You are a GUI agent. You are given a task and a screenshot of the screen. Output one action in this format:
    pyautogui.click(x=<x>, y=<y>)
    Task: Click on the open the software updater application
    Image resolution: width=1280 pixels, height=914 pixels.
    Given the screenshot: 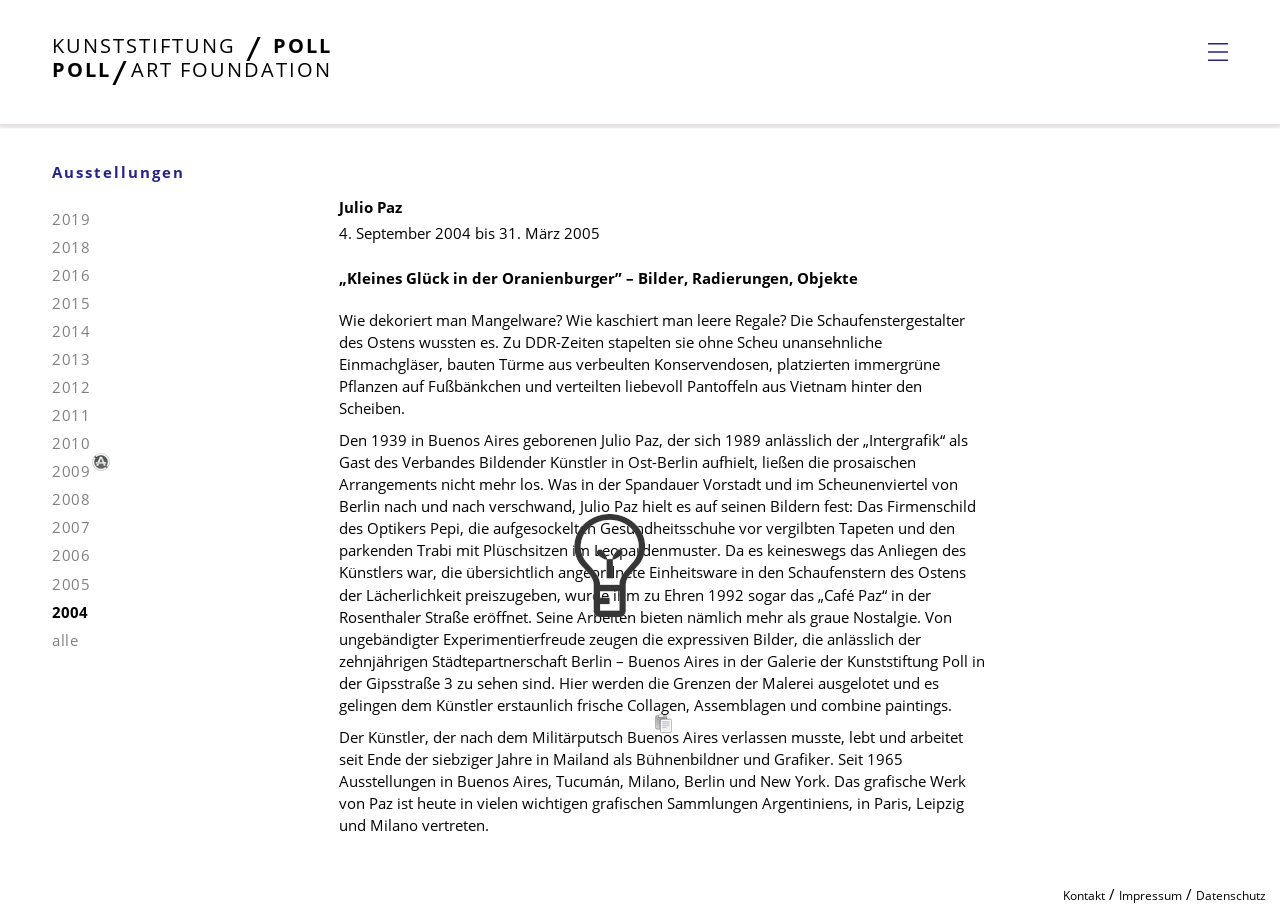 What is the action you would take?
    pyautogui.click(x=101, y=462)
    